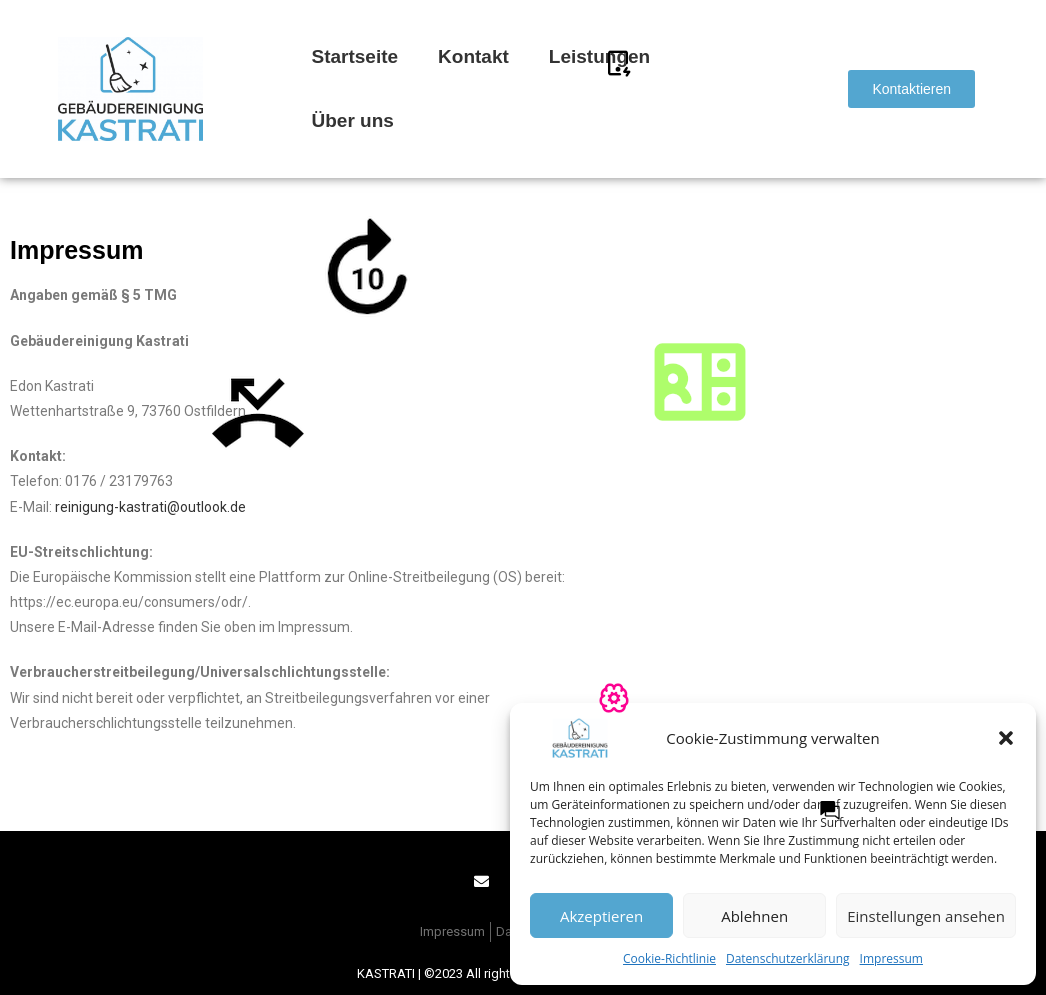 Image resolution: width=1046 pixels, height=995 pixels. I want to click on access AI or machine learning settings, so click(614, 698).